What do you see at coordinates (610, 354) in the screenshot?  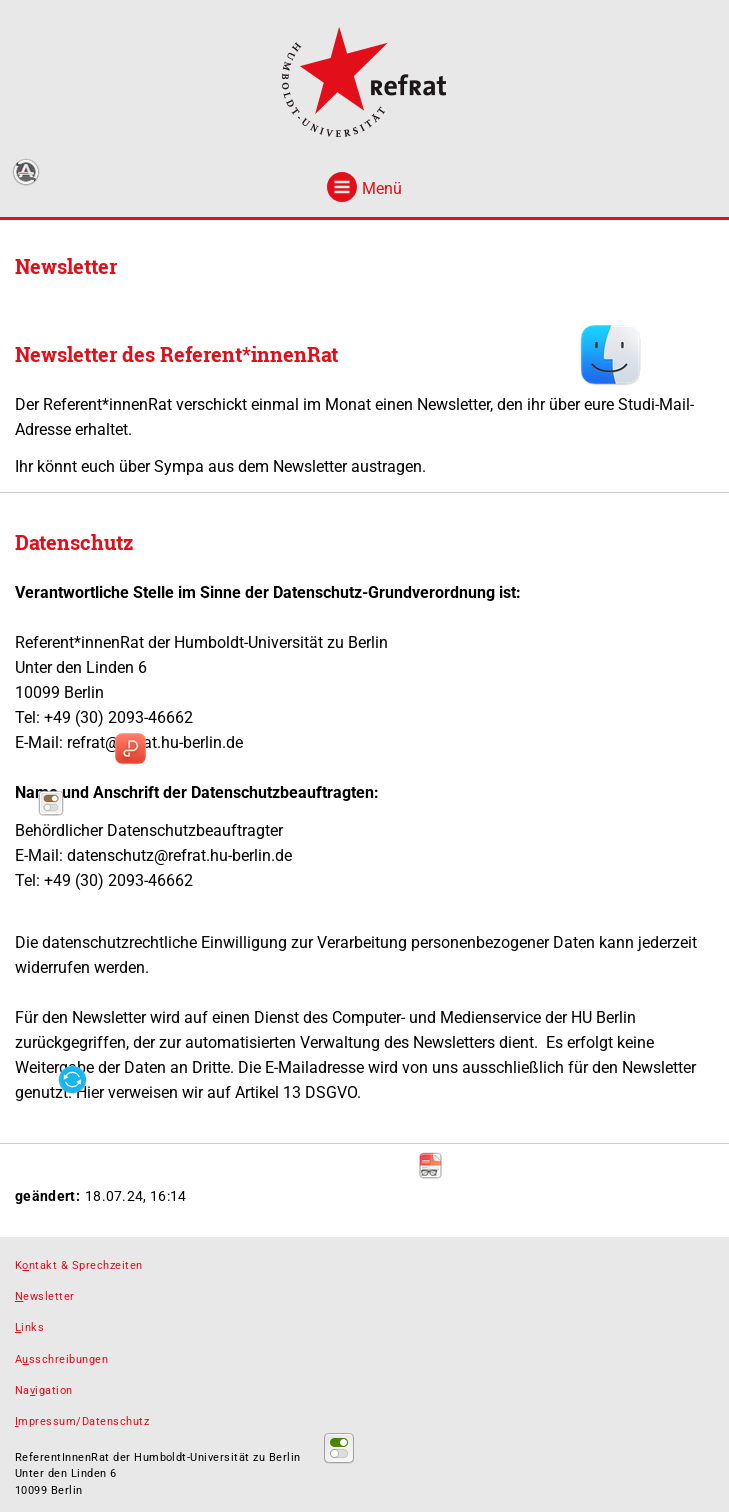 I see `open Finder to browse files and folders` at bounding box center [610, 354].